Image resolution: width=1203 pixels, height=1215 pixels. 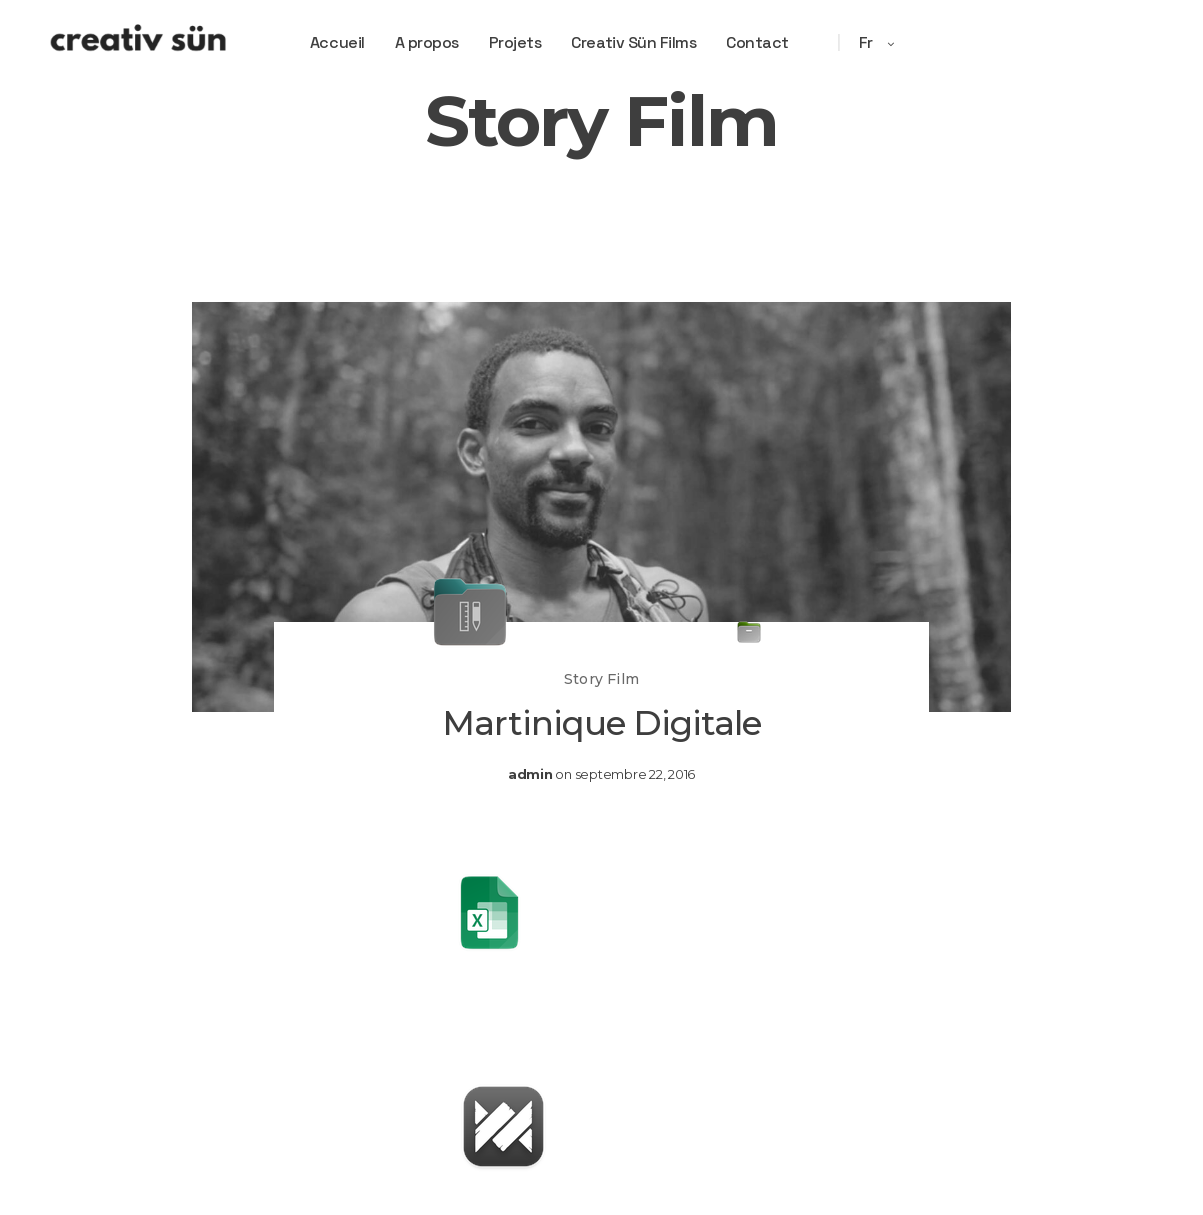 I want to click on launch Dota Underlords game, so click(x=503, y=1126).